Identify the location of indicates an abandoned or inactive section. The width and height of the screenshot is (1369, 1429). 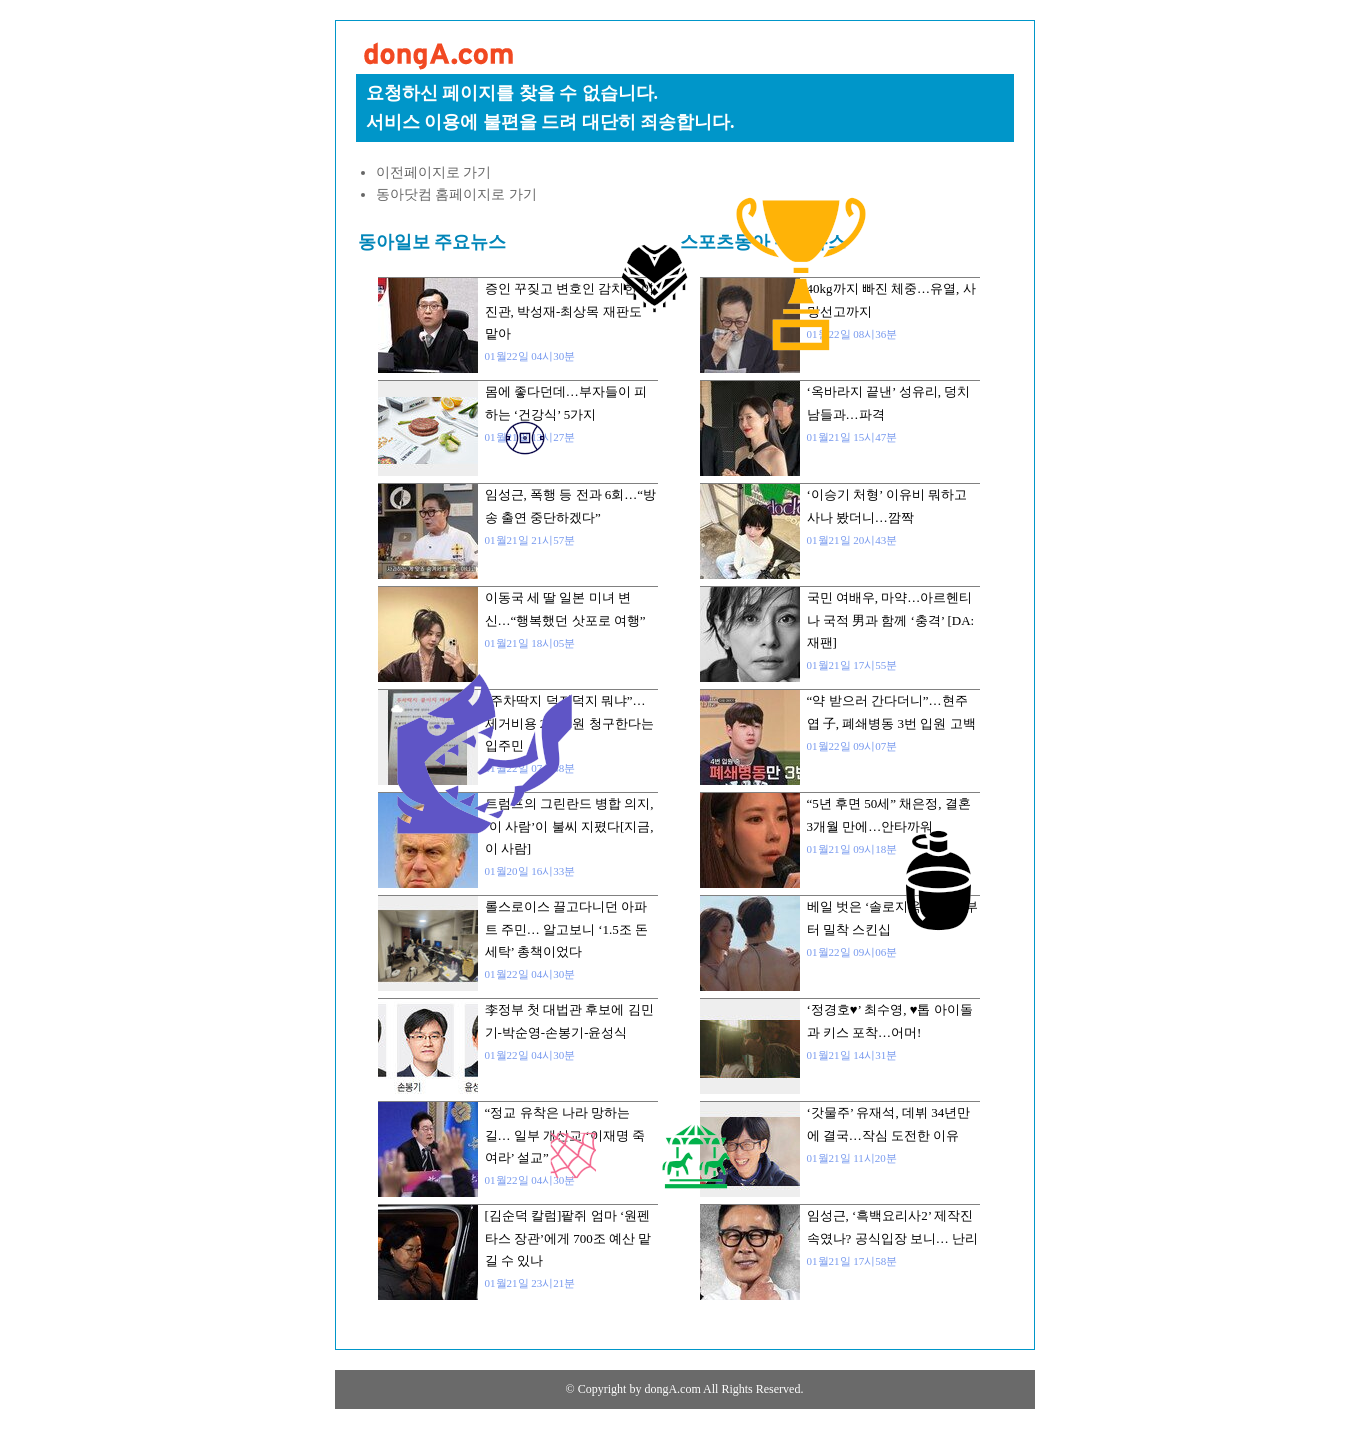
(573, 1155).